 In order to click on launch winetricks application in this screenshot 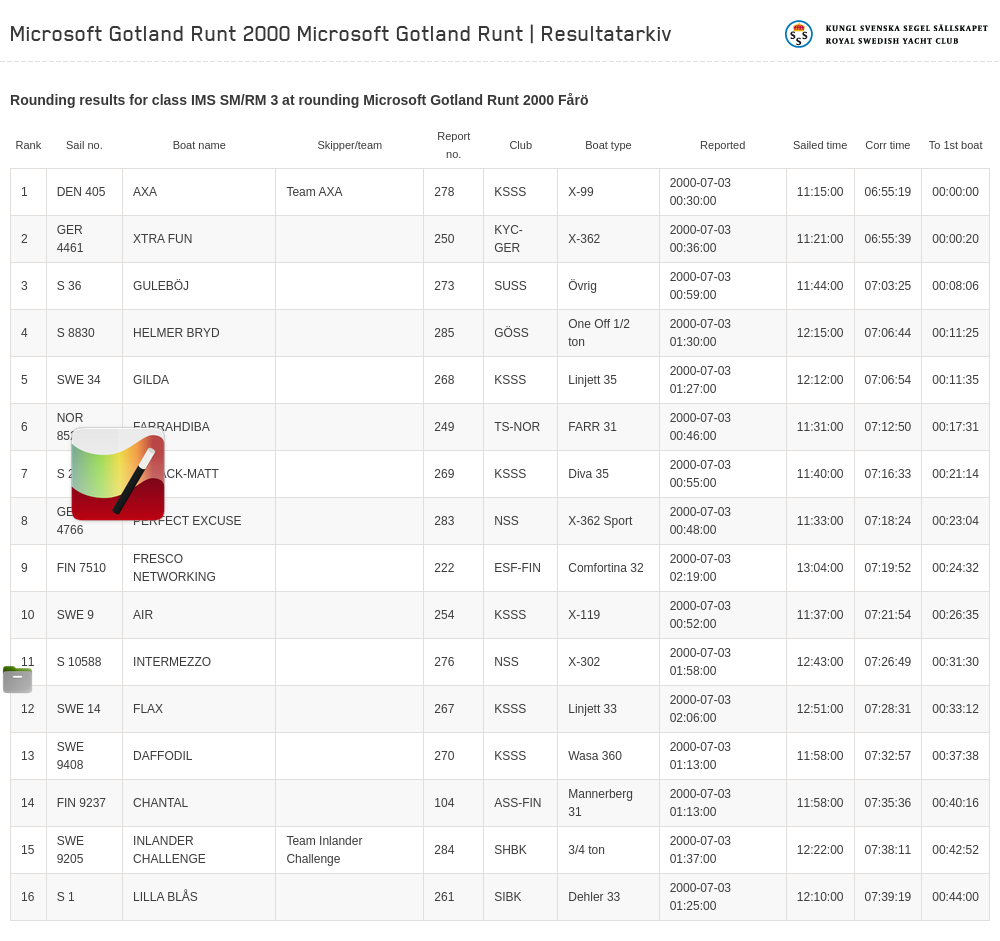, I will do `click(118, 474)`.